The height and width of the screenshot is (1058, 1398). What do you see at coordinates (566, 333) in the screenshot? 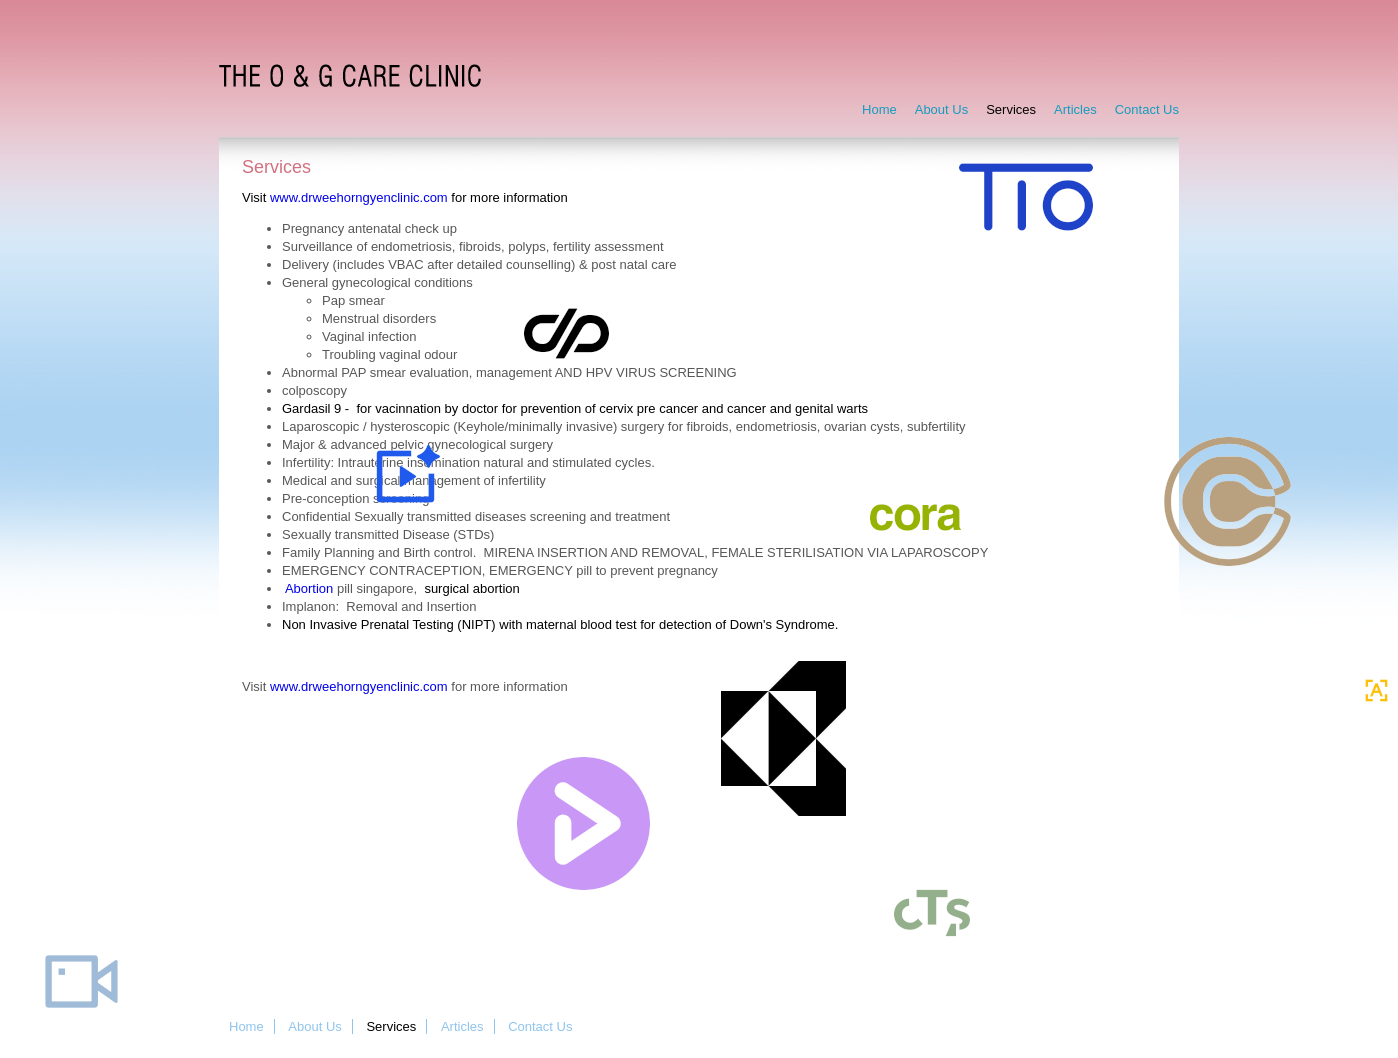
I see `visit pronouns.page website` at bounding box center [566, 333].